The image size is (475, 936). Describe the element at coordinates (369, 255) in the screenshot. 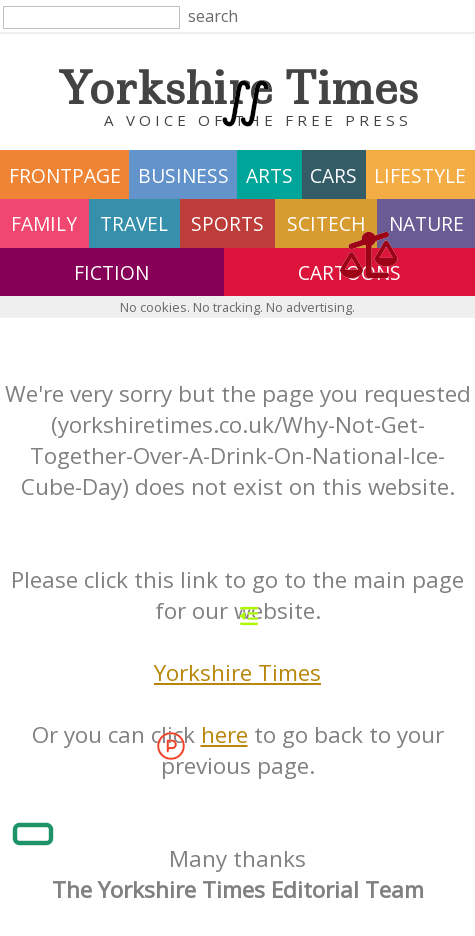

I see `indicates an imbalanced or unequal comparison` at that location.